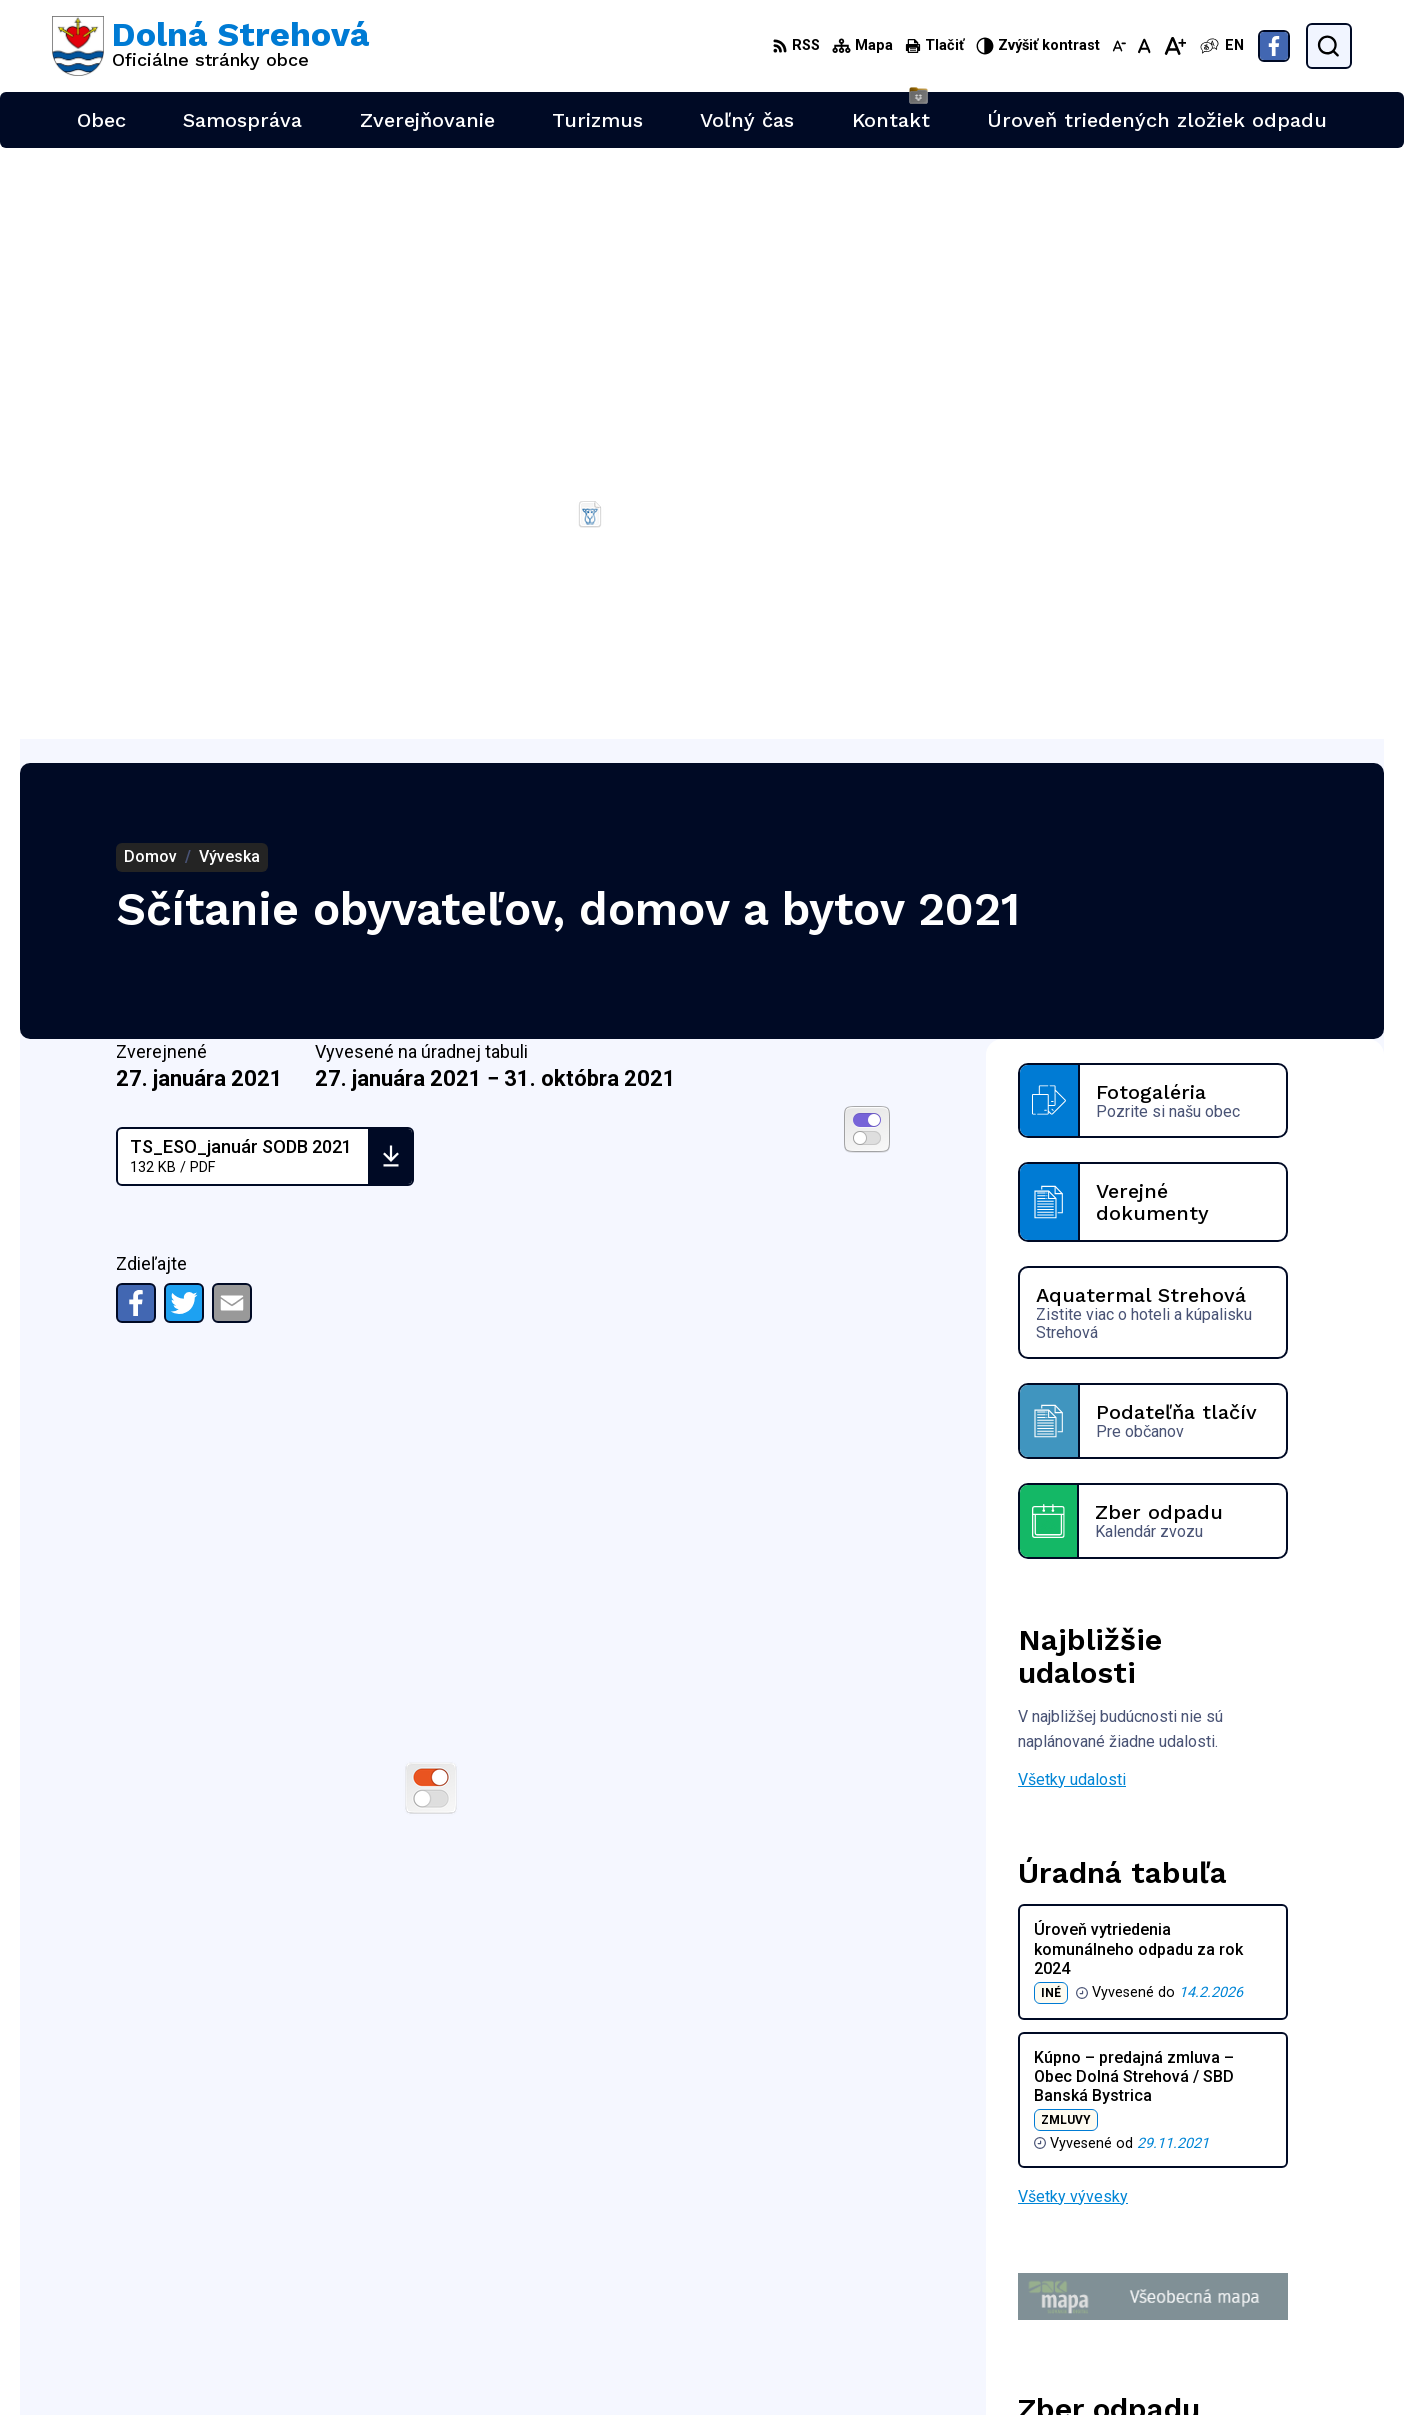 Image resolution: width=1404 pixels, height=2415 pixels. What do you see at coordinates (867, 1129) in the screenshot?
I see `open desktop preferences or settings` at bounding box center [867, 1129].